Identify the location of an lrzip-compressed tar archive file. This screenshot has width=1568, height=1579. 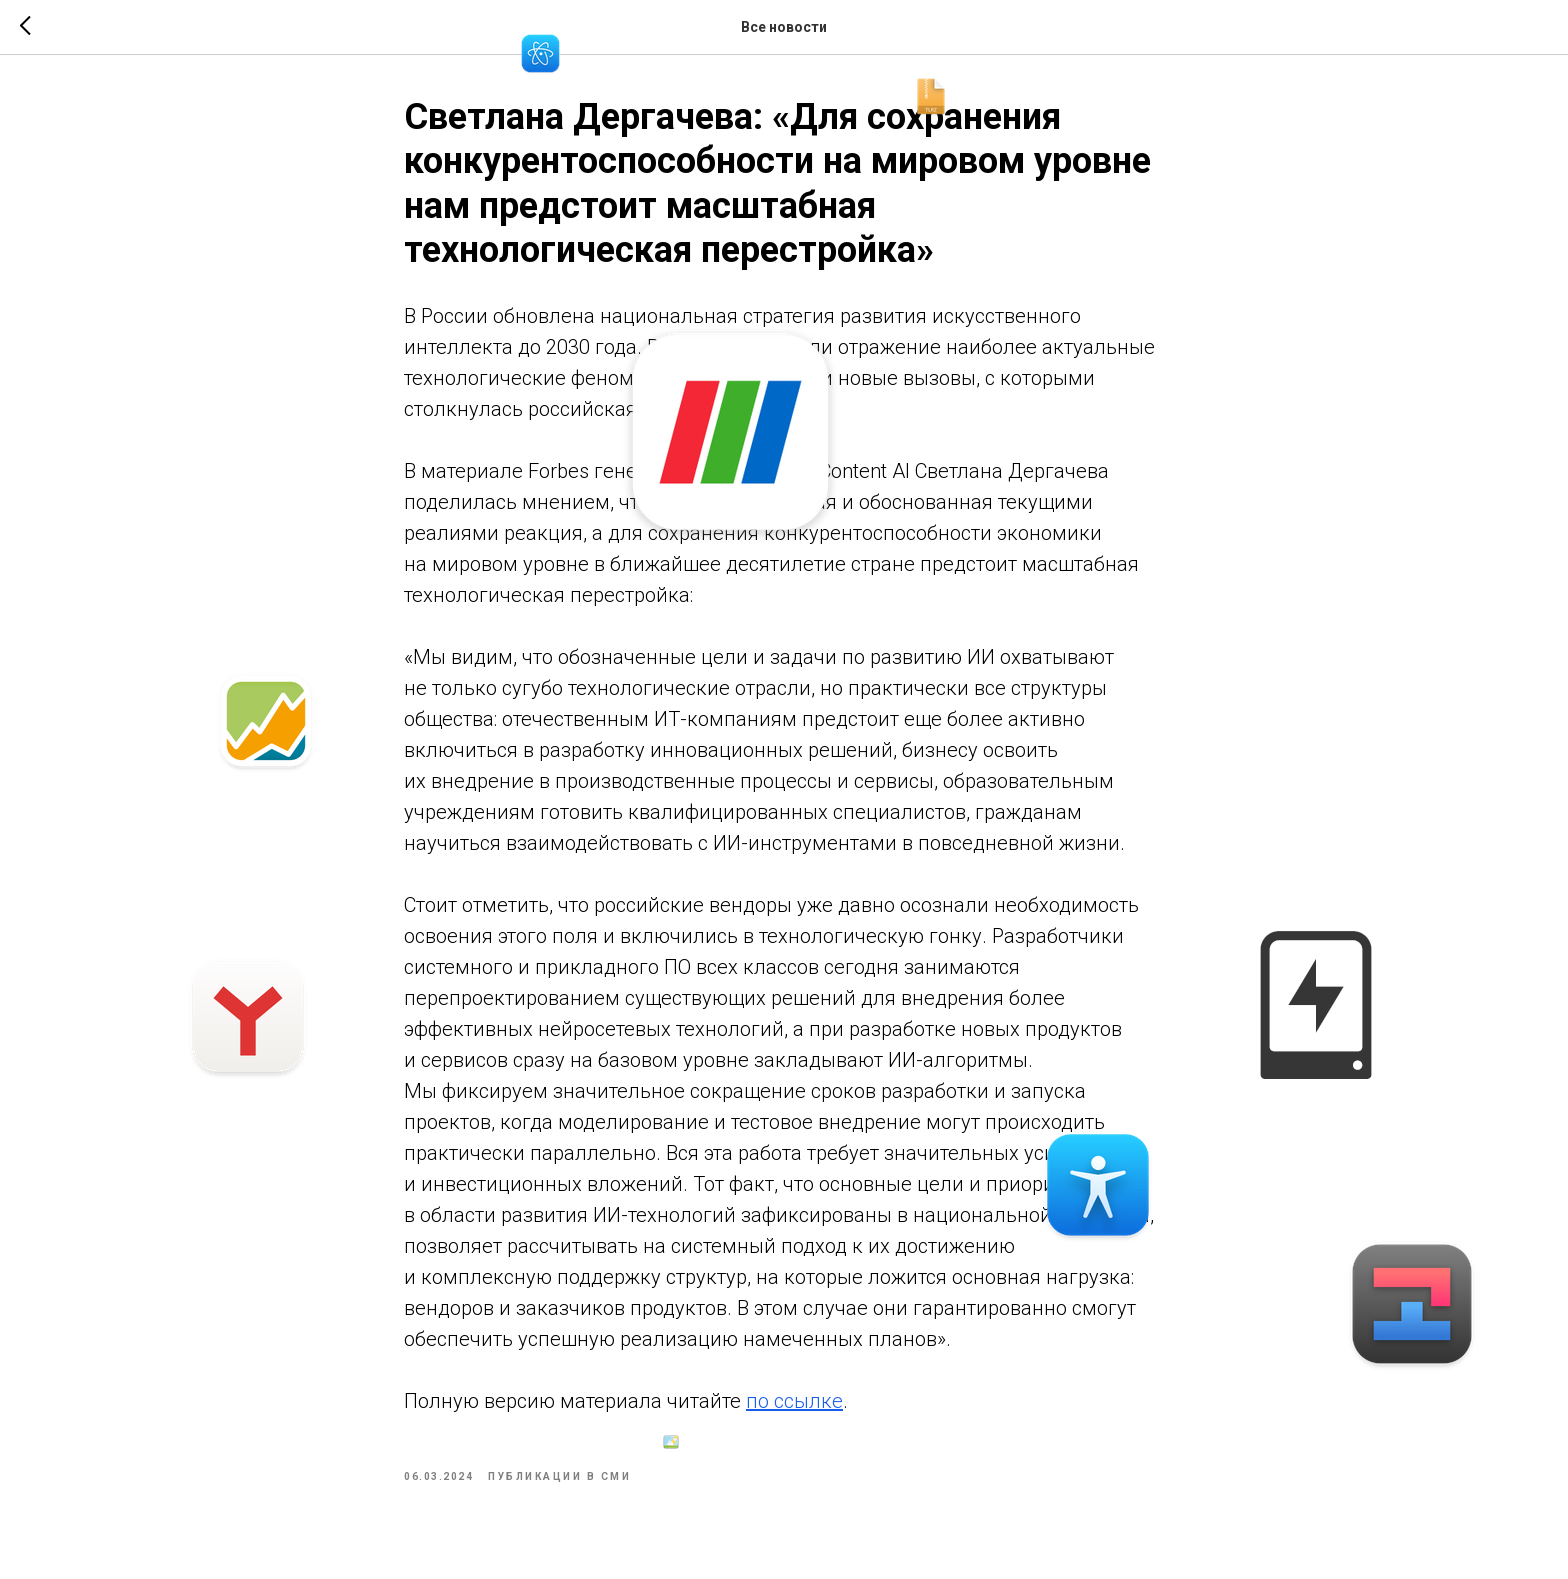
(931, 97).